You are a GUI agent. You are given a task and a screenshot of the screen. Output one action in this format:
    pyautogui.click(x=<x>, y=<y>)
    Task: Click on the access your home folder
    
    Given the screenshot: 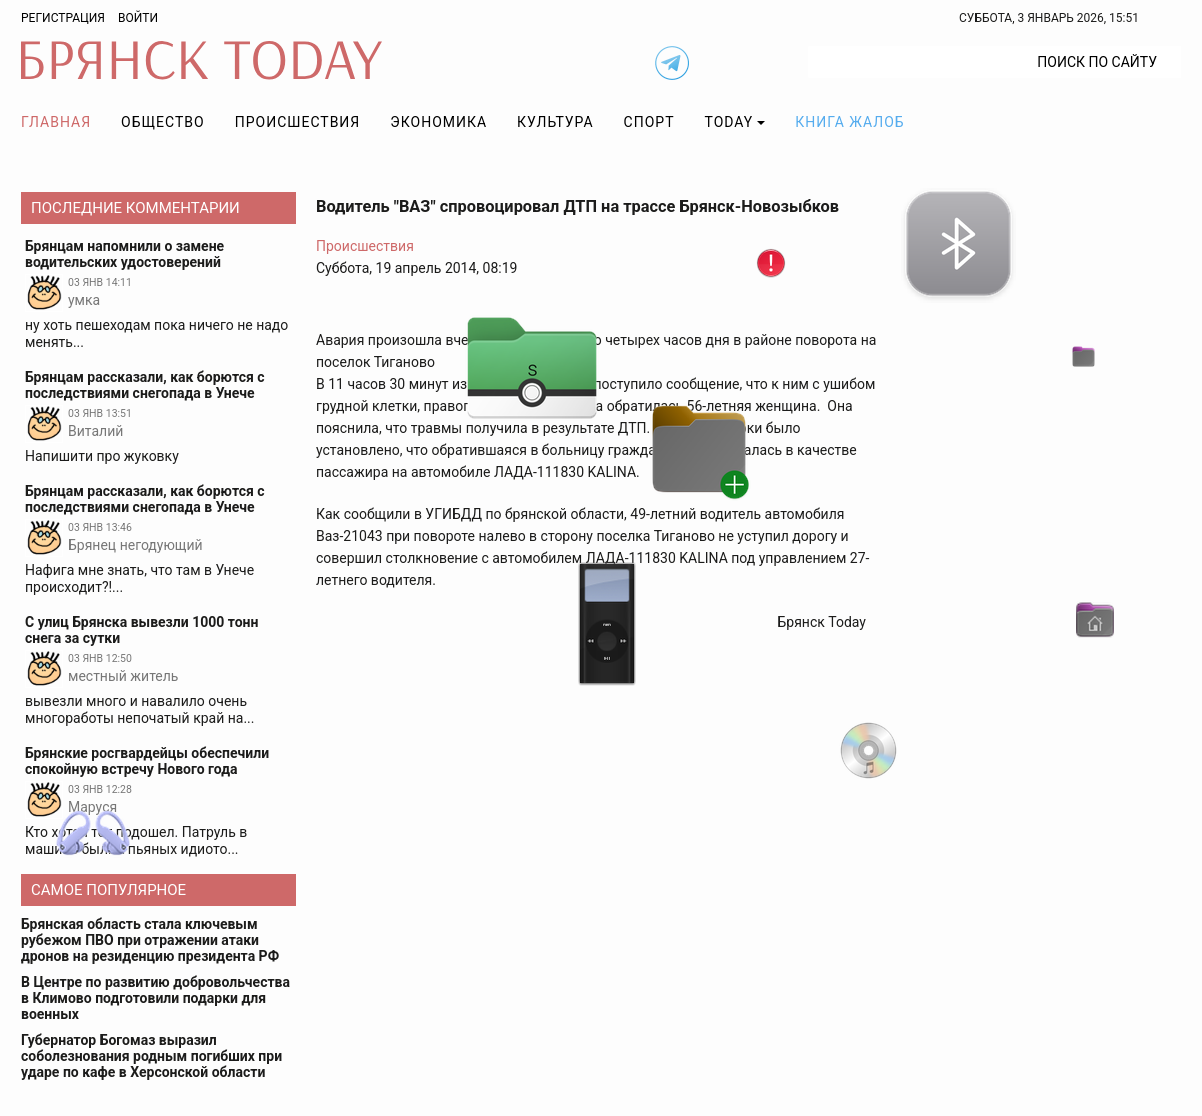 What is the action you would take?
    pyautogui.click(x=1095, y=619)
    